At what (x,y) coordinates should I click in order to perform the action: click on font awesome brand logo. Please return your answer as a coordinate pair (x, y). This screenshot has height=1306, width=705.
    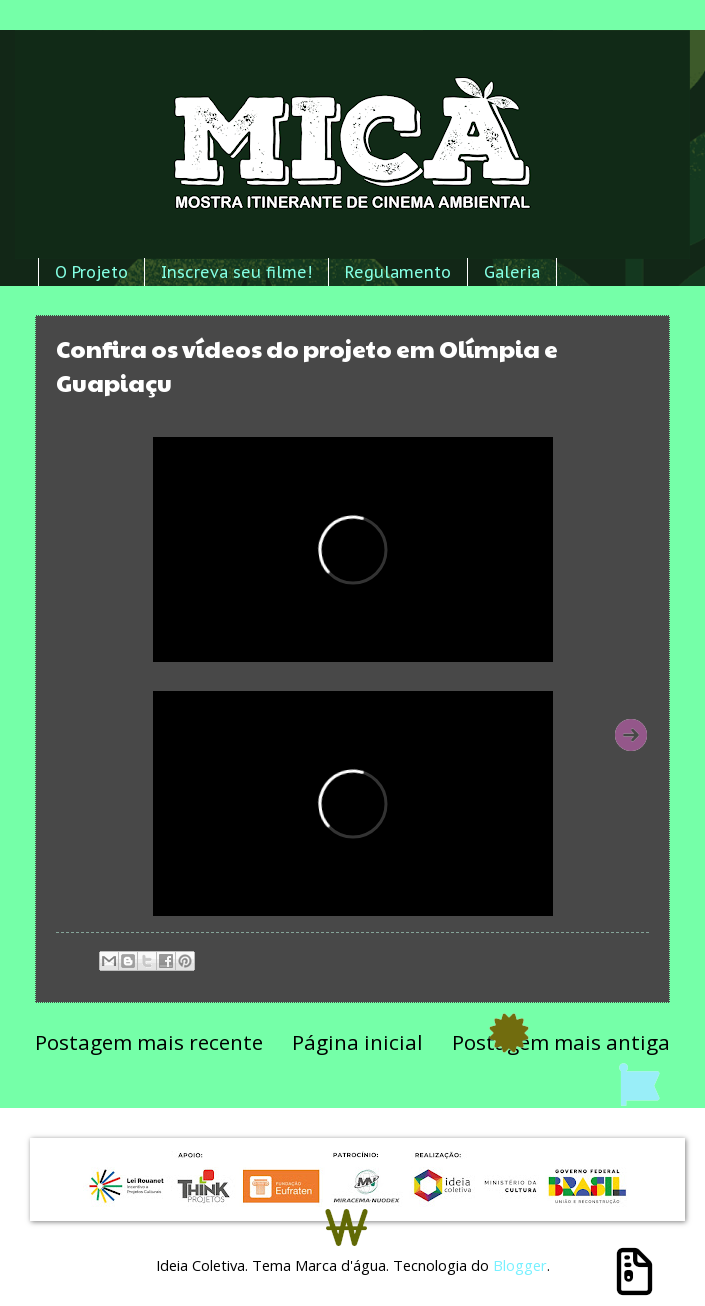
    Looking at the image, I should click on (639, 1084).